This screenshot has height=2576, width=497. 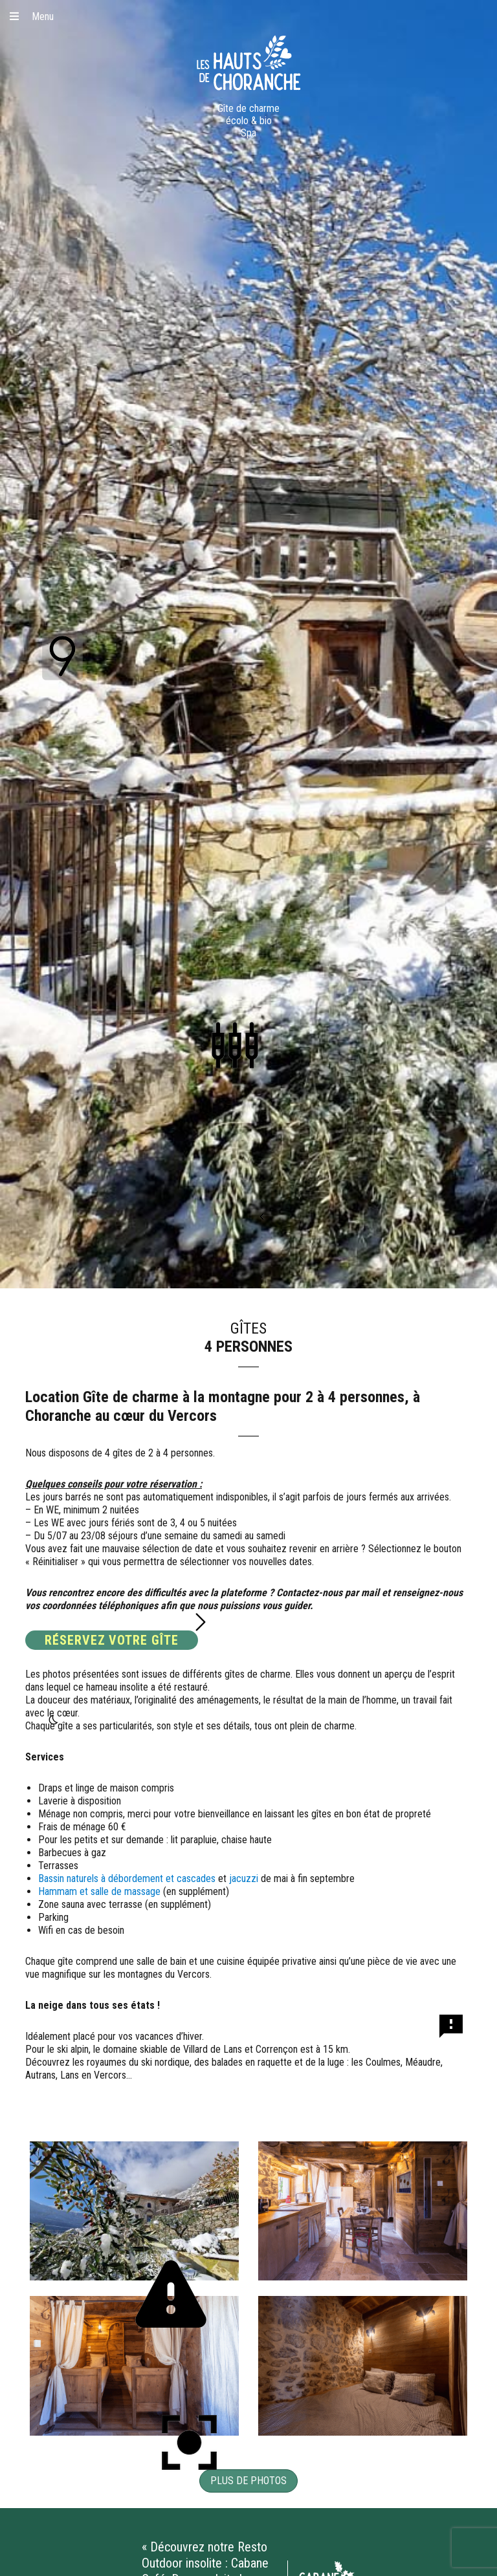 I want to click on navigate to the next item or page, so click(x=201, y=1622).